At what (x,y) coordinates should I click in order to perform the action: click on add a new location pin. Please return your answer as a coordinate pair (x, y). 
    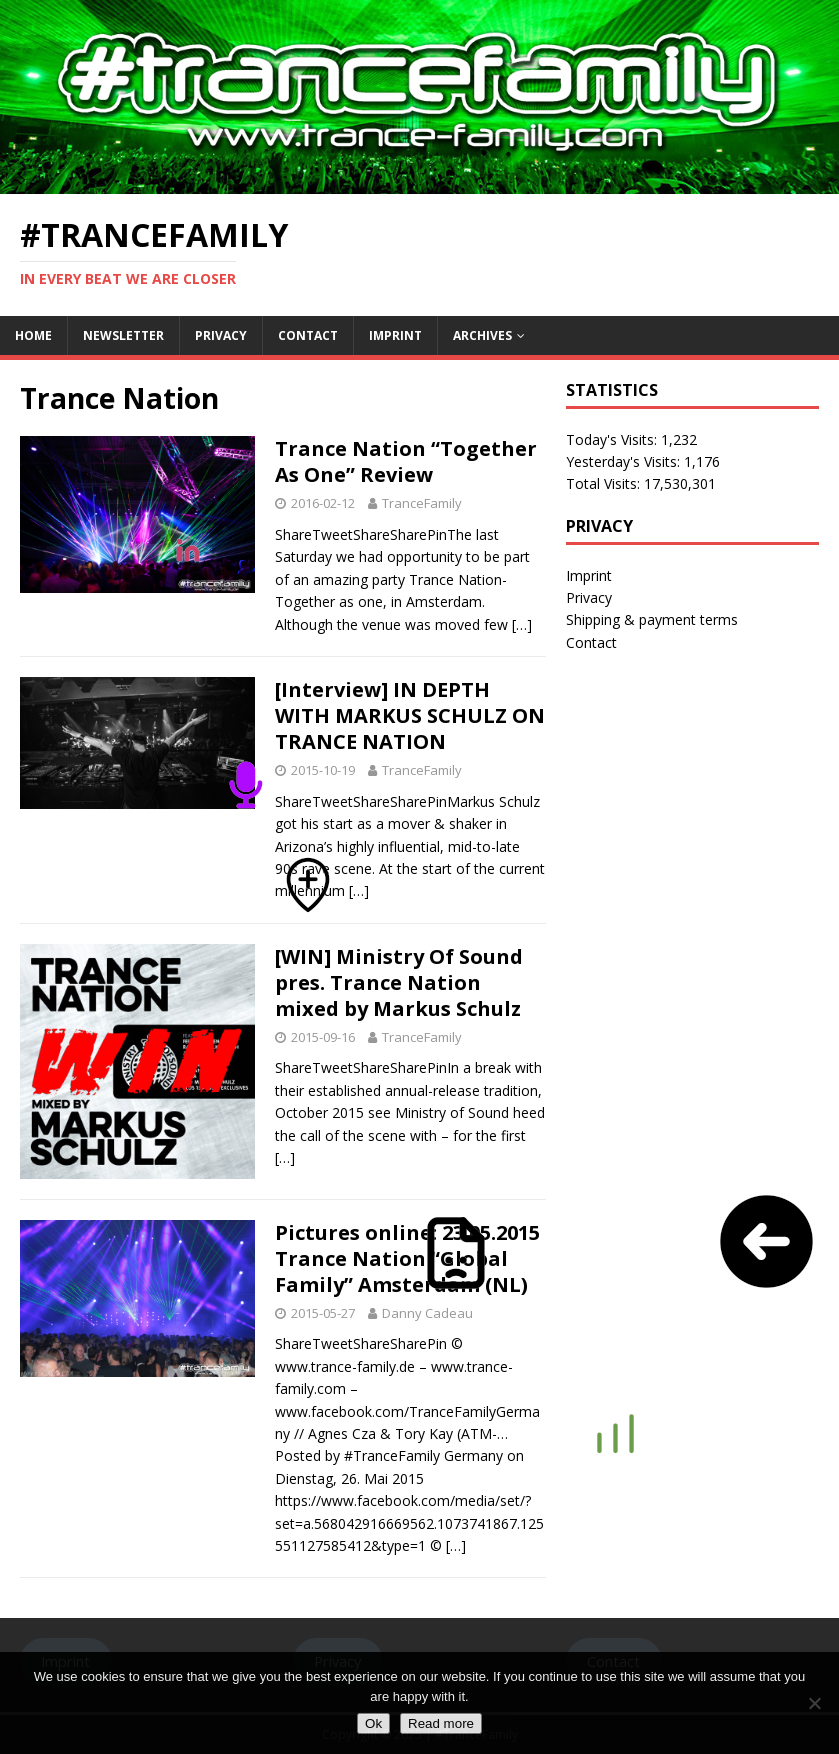
    Looking at the image, I should click on (308, 885).